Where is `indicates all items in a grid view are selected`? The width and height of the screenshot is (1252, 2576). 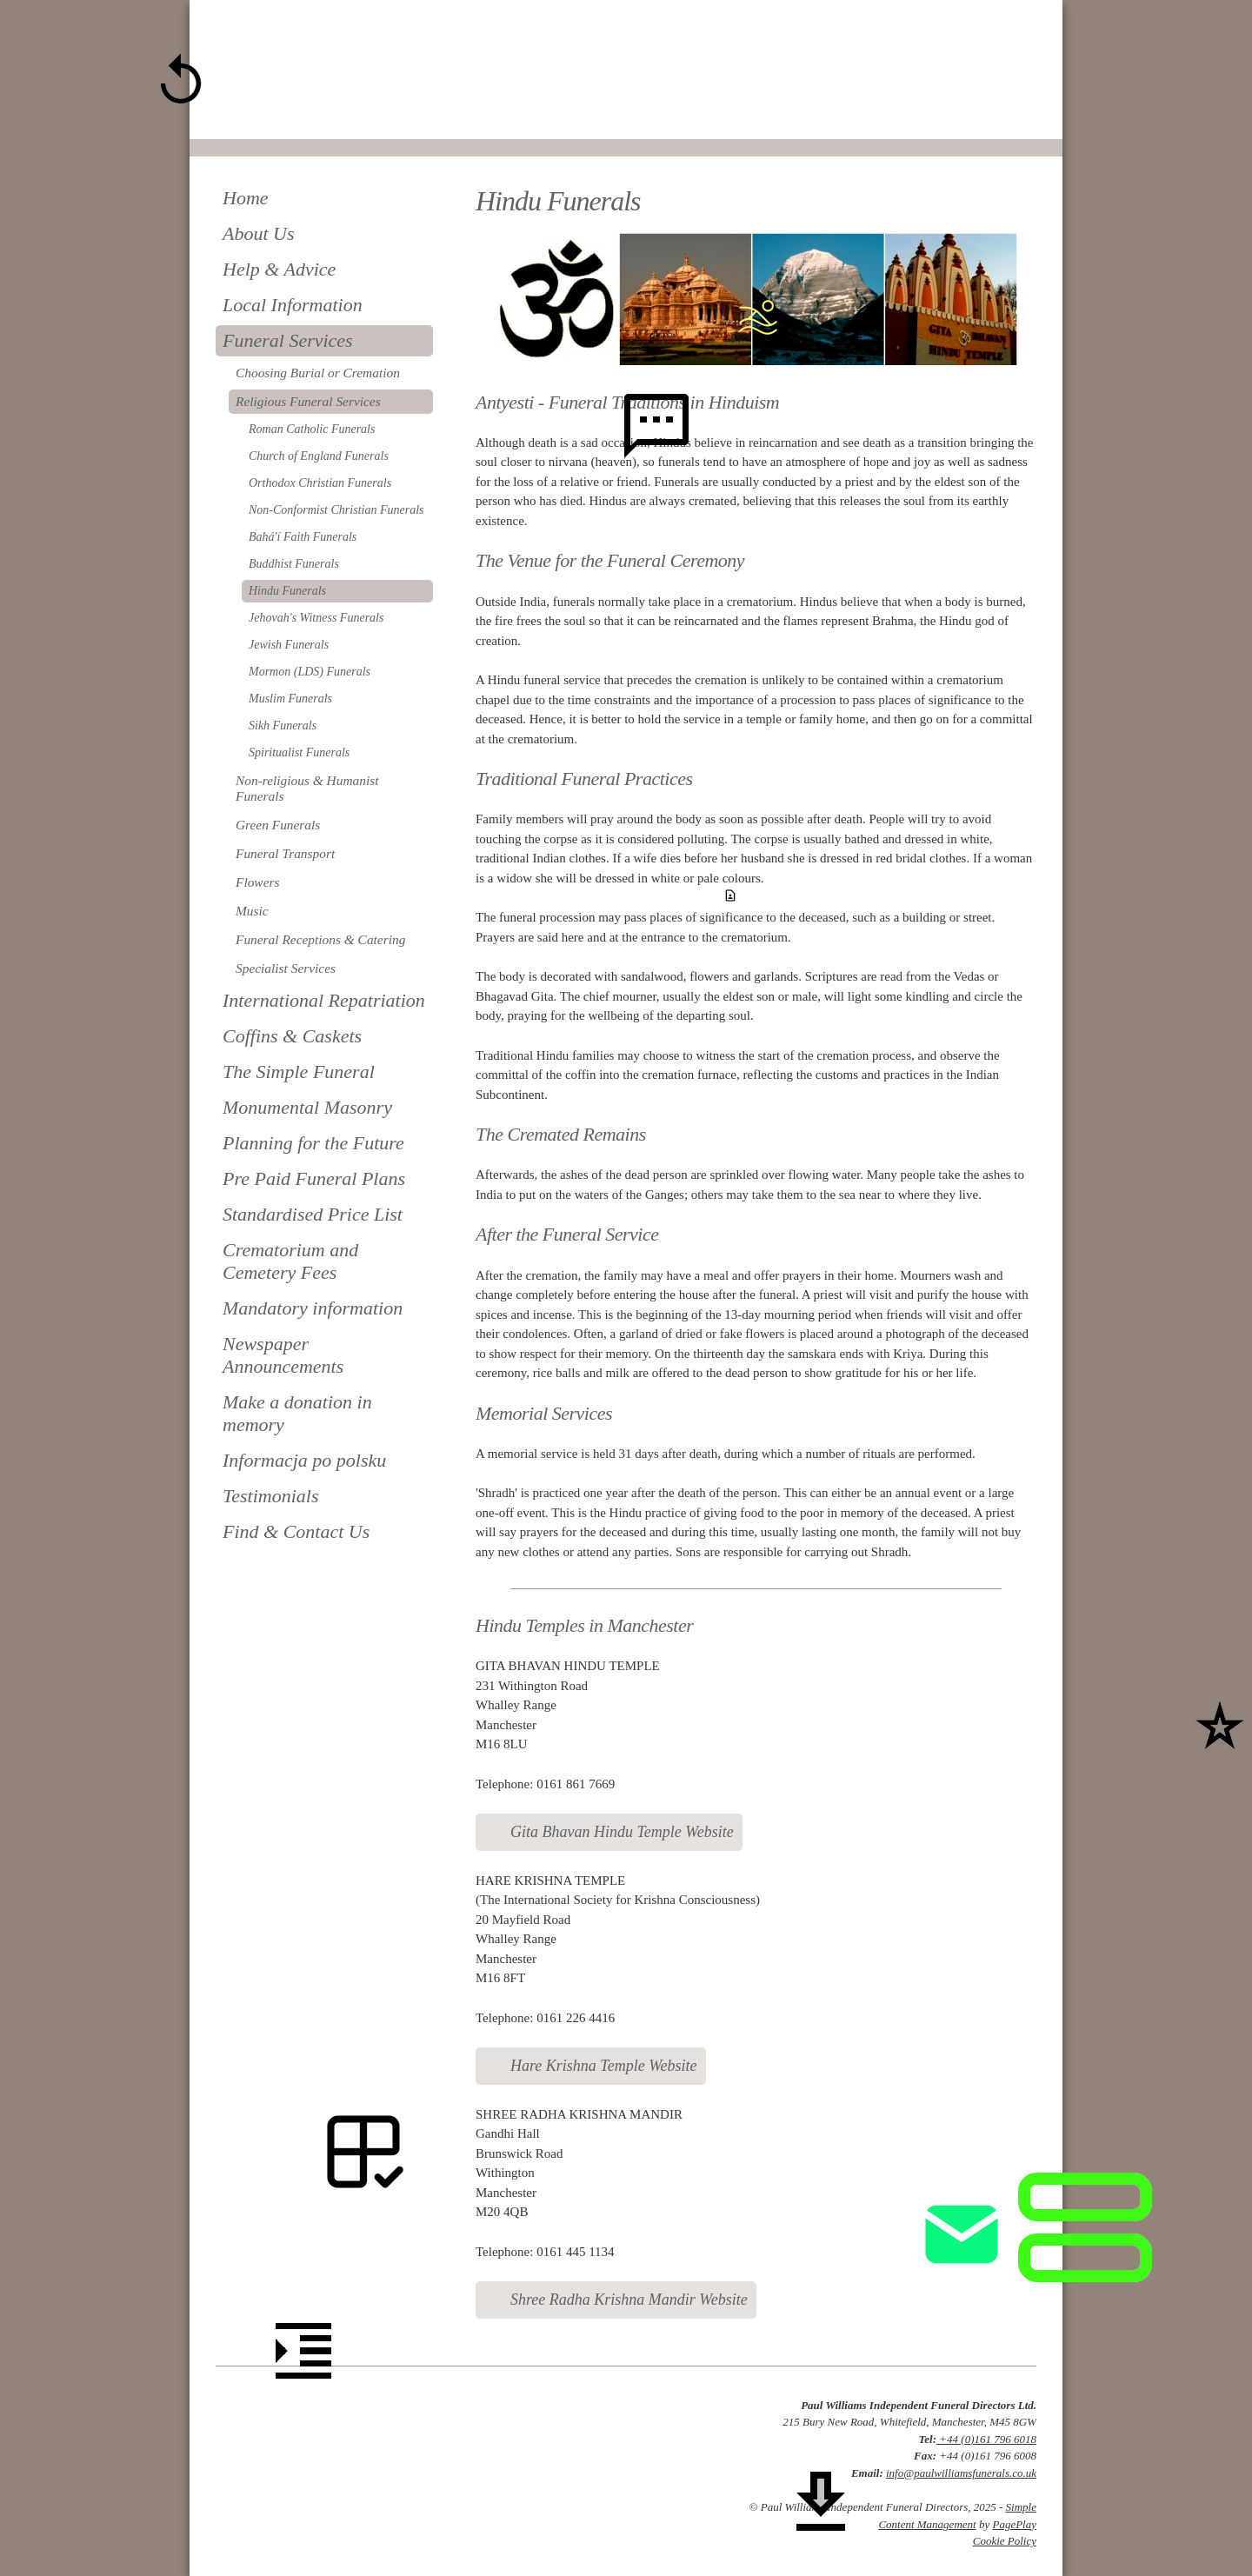
indicates all items in a grid view are selected is located at coordinates (363, 2152).